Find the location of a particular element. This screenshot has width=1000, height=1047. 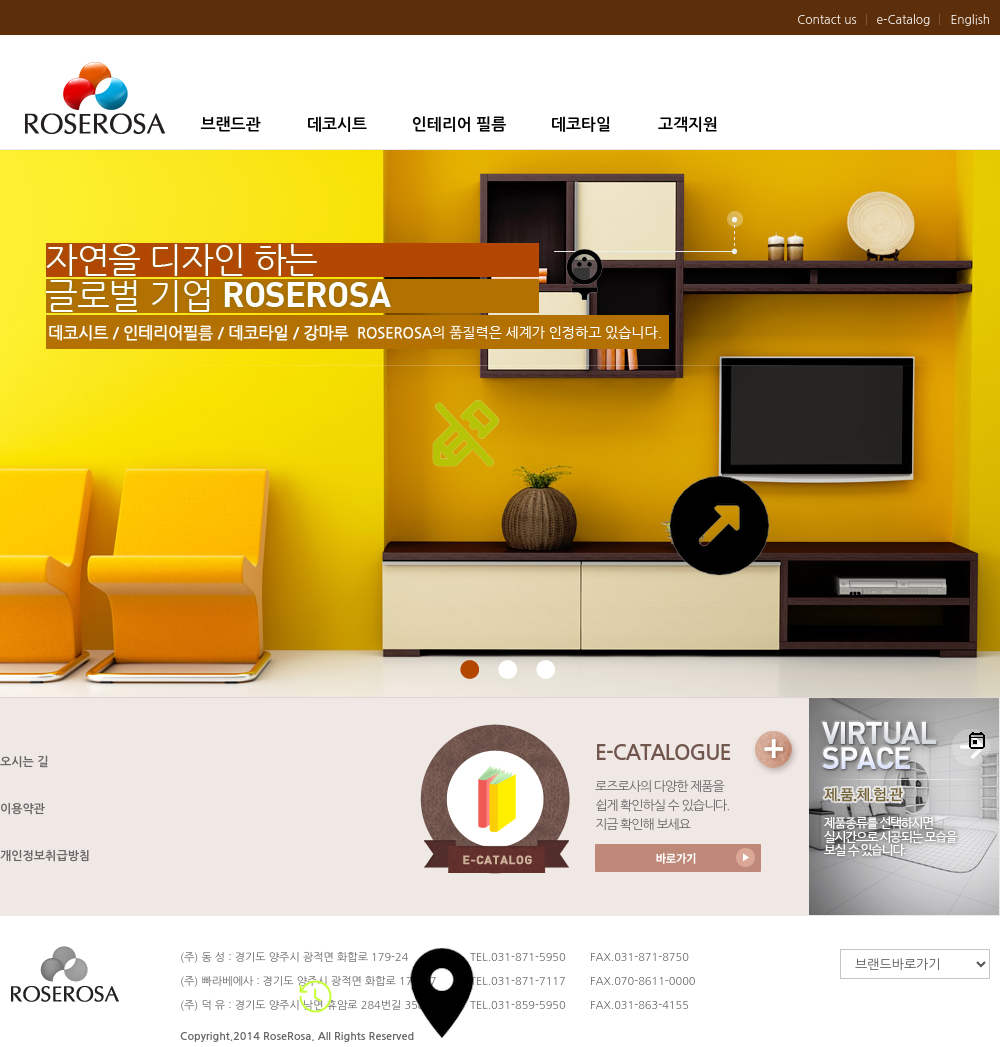

view commit or activity history is located at coordinates (315, 996).